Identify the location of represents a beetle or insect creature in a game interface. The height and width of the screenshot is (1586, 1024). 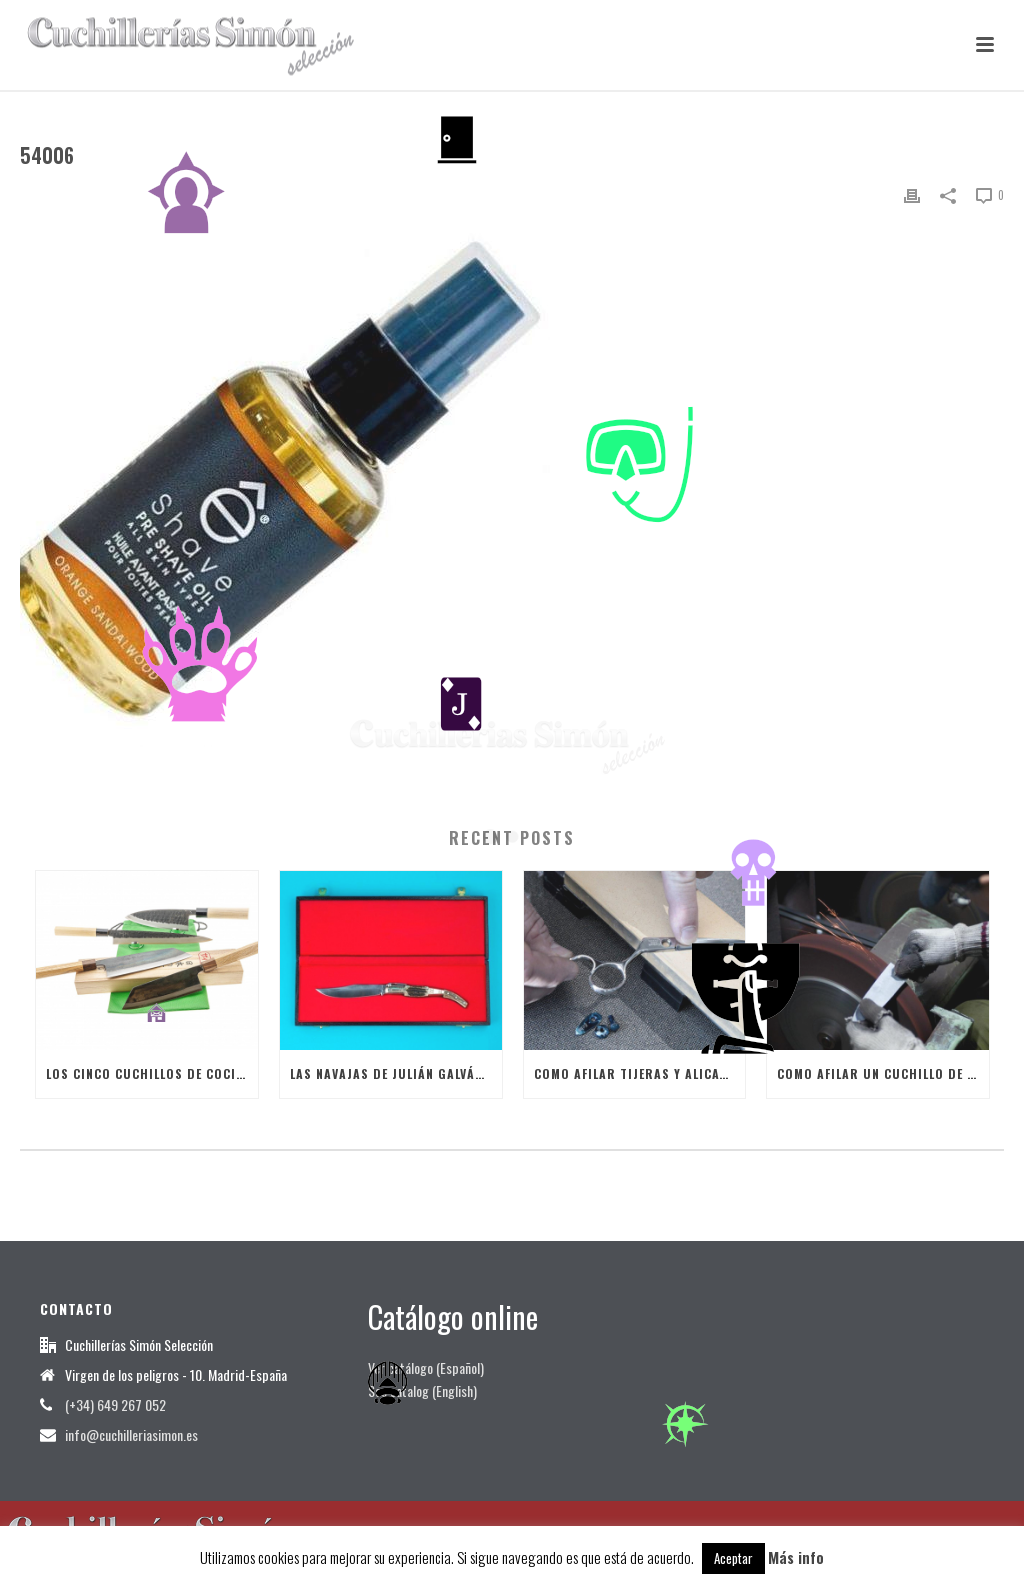
(387, 1383).